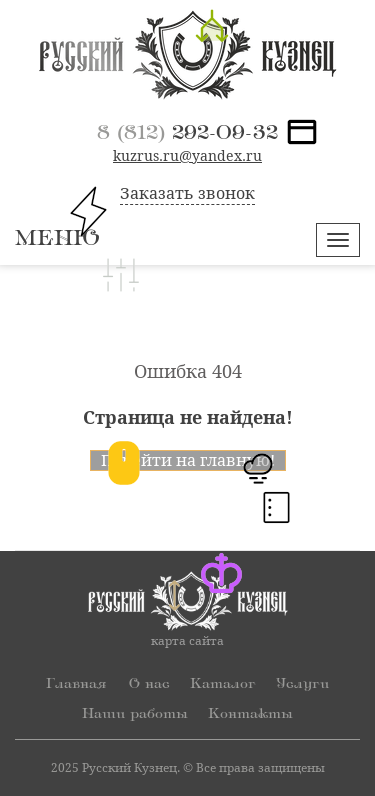  Describe the element at coordinates (124, 463) in the screenshot. I see `mouse input device indicator` at that location.